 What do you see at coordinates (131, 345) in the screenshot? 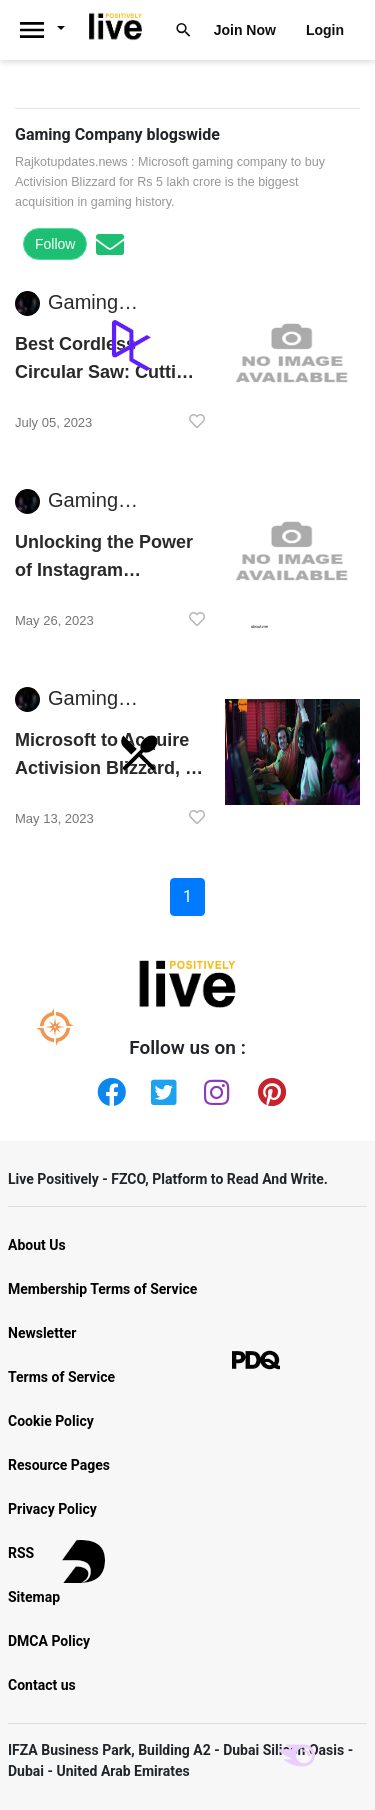
I see `open the DataCamp app` at bounding box center [131, 345].